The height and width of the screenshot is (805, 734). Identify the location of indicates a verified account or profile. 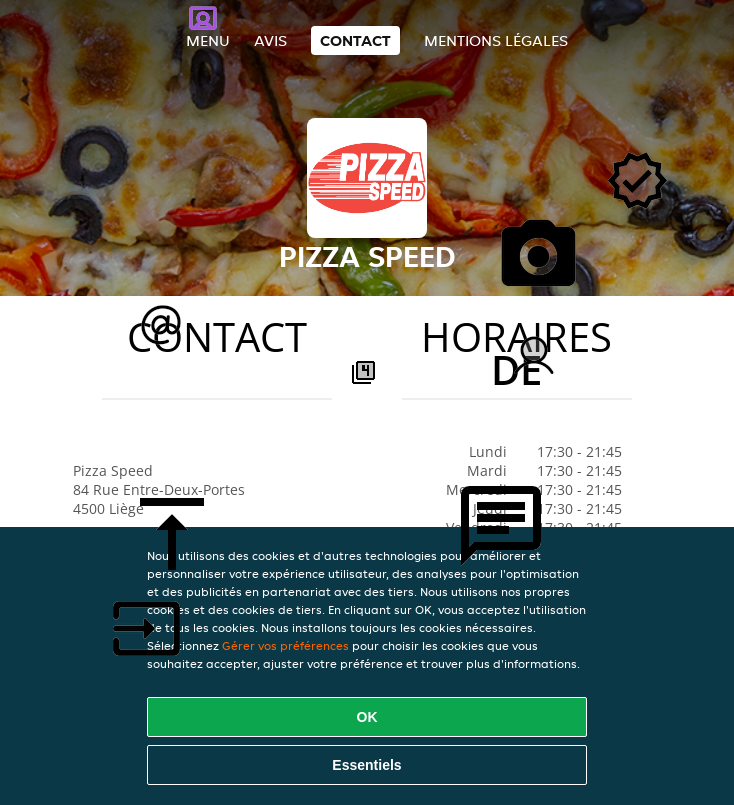
(637, 180).